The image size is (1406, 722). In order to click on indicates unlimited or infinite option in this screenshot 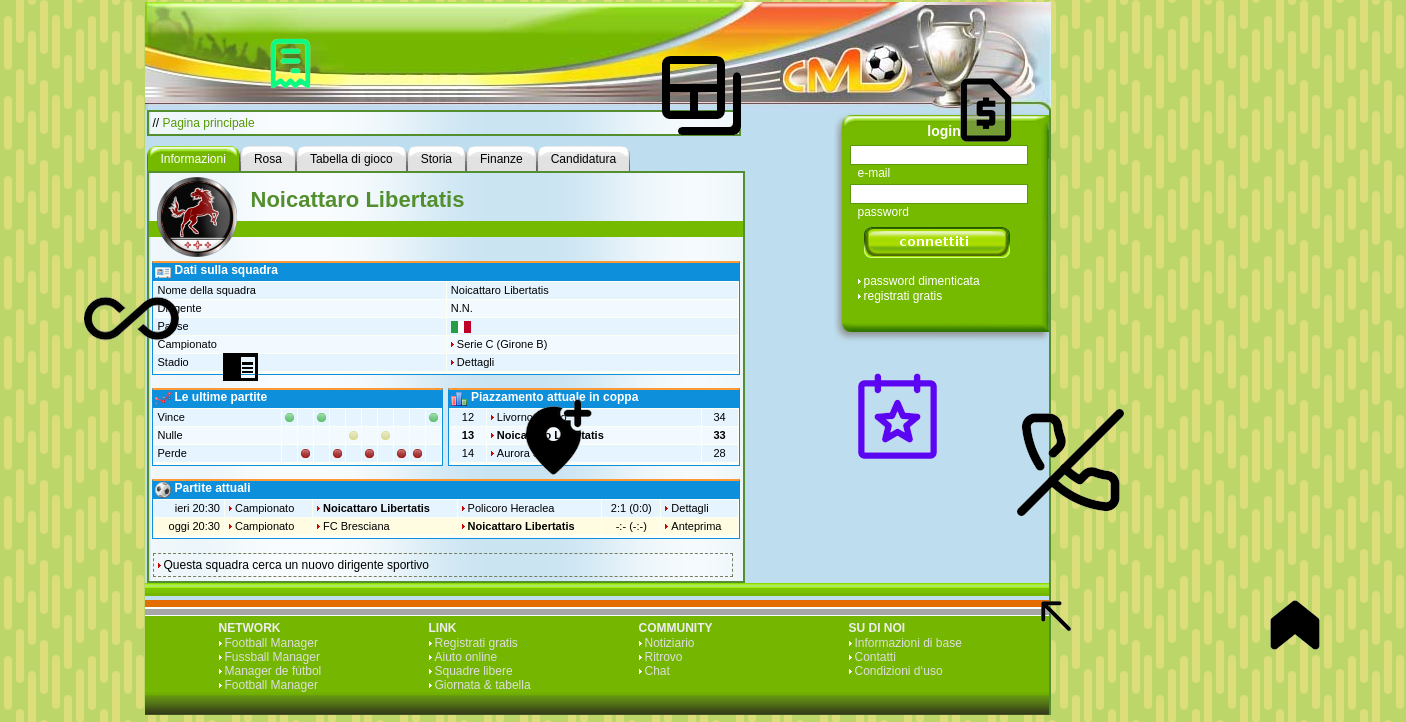, I will do `click(131, 318)`.